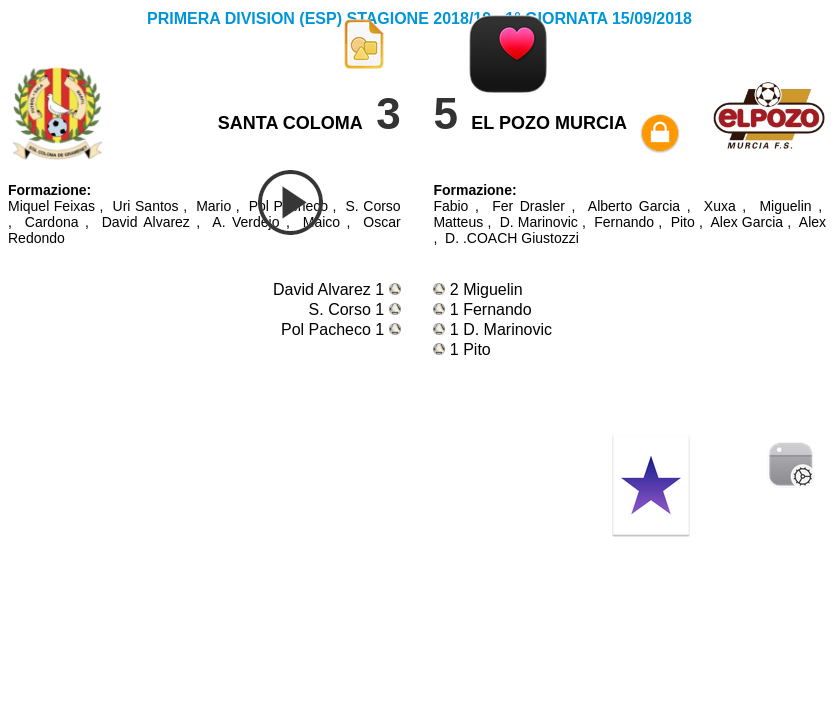  Describe the element at coordinates (660, 133) in the screenshot. I see `indicates a file or folder is read-only` at that location.